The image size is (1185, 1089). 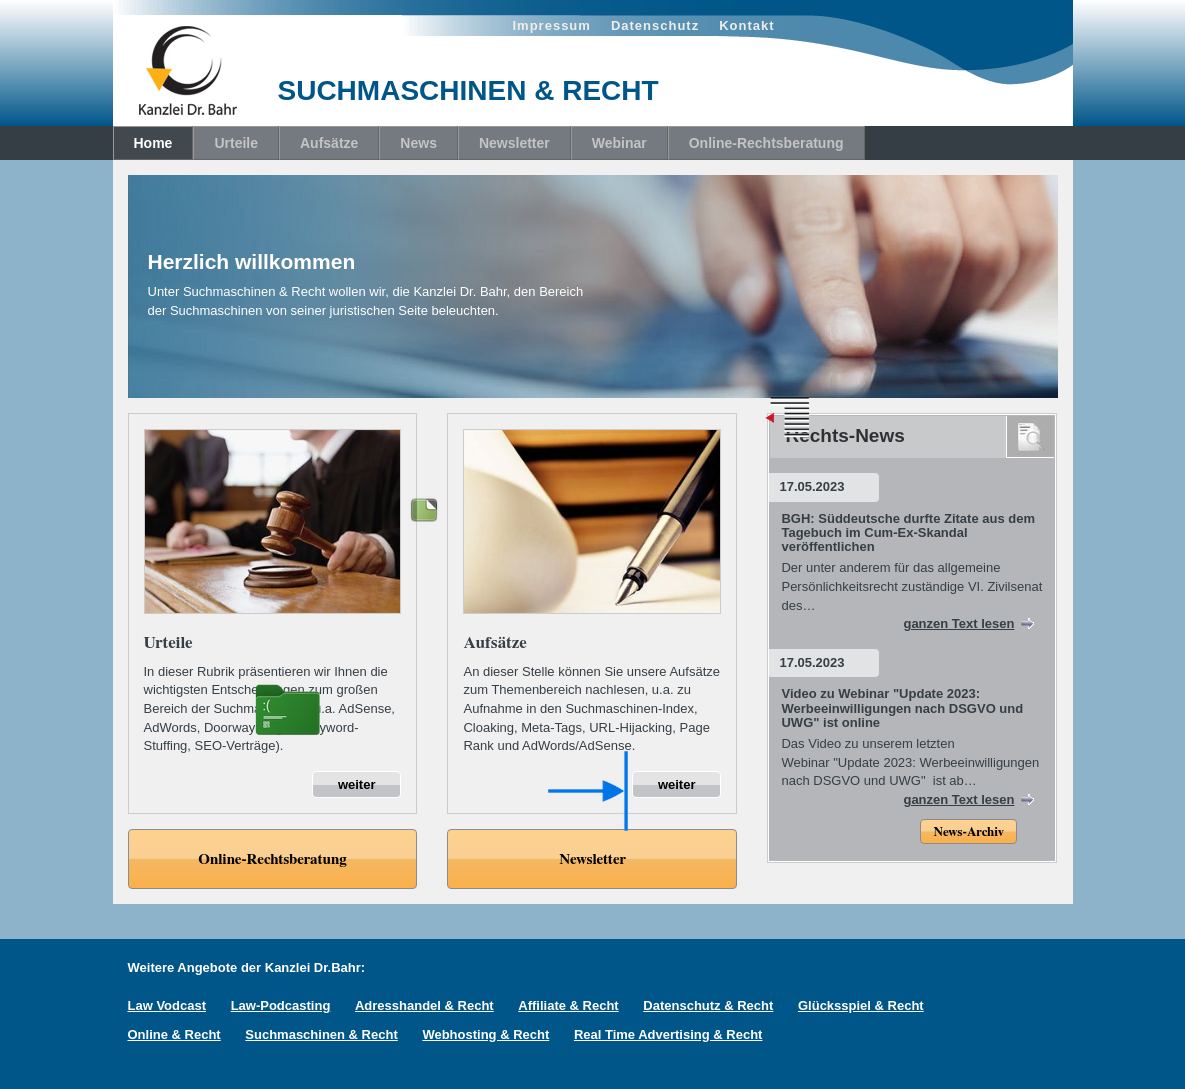 What do you see at coordinates (788, 417) in the screenshot?
I see `decrease text indentation` at bounding box center [788, 417].